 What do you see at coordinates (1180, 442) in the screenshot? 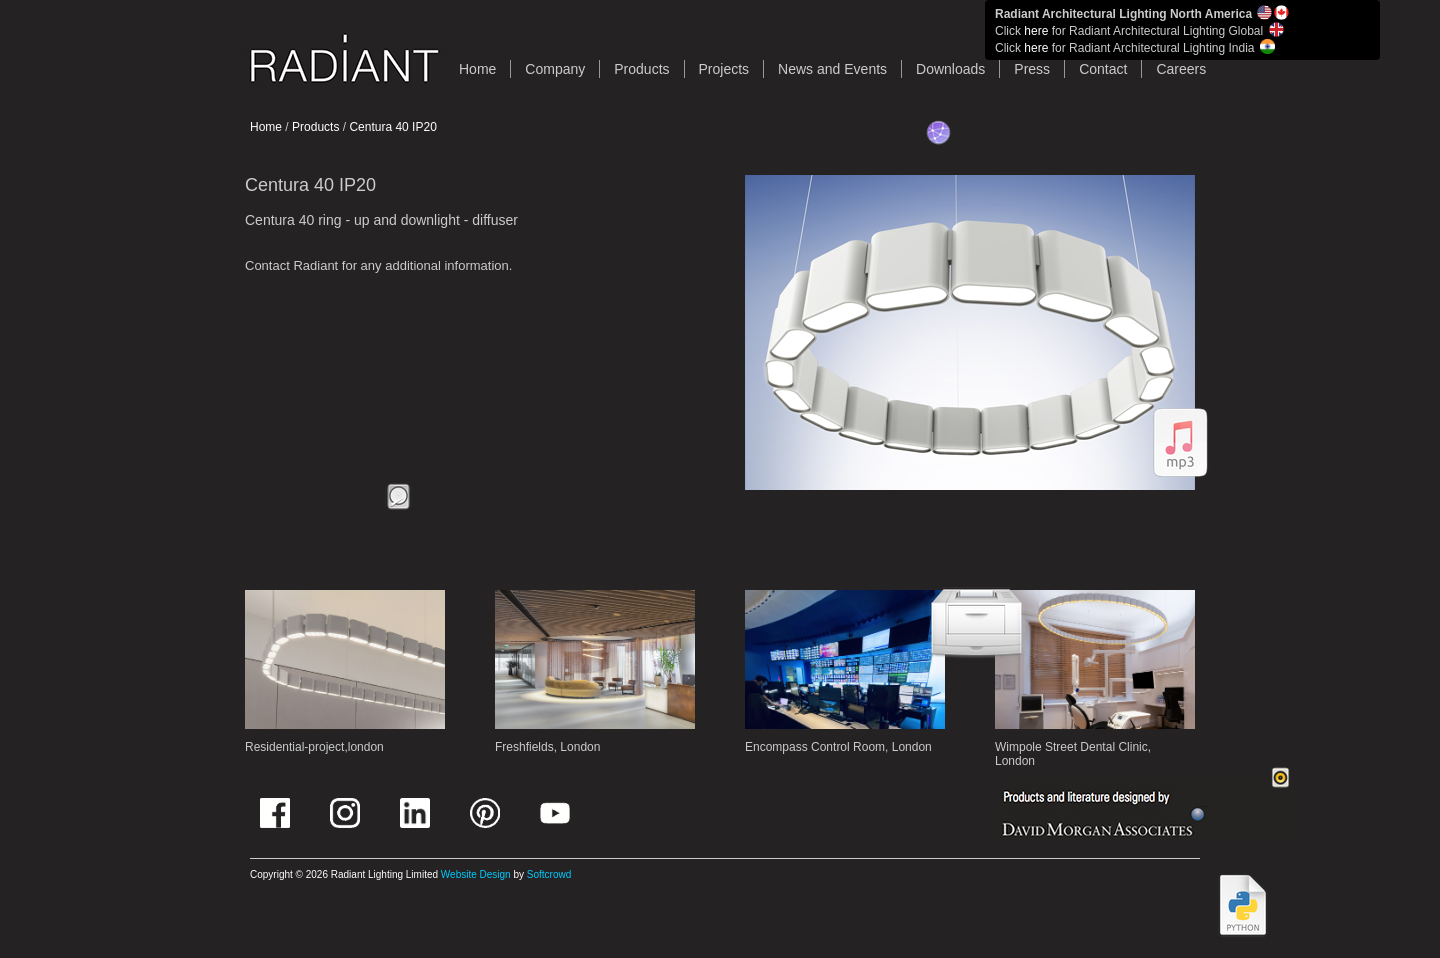
I see `an mp3 audio file` at bounding box center [1180, 442].